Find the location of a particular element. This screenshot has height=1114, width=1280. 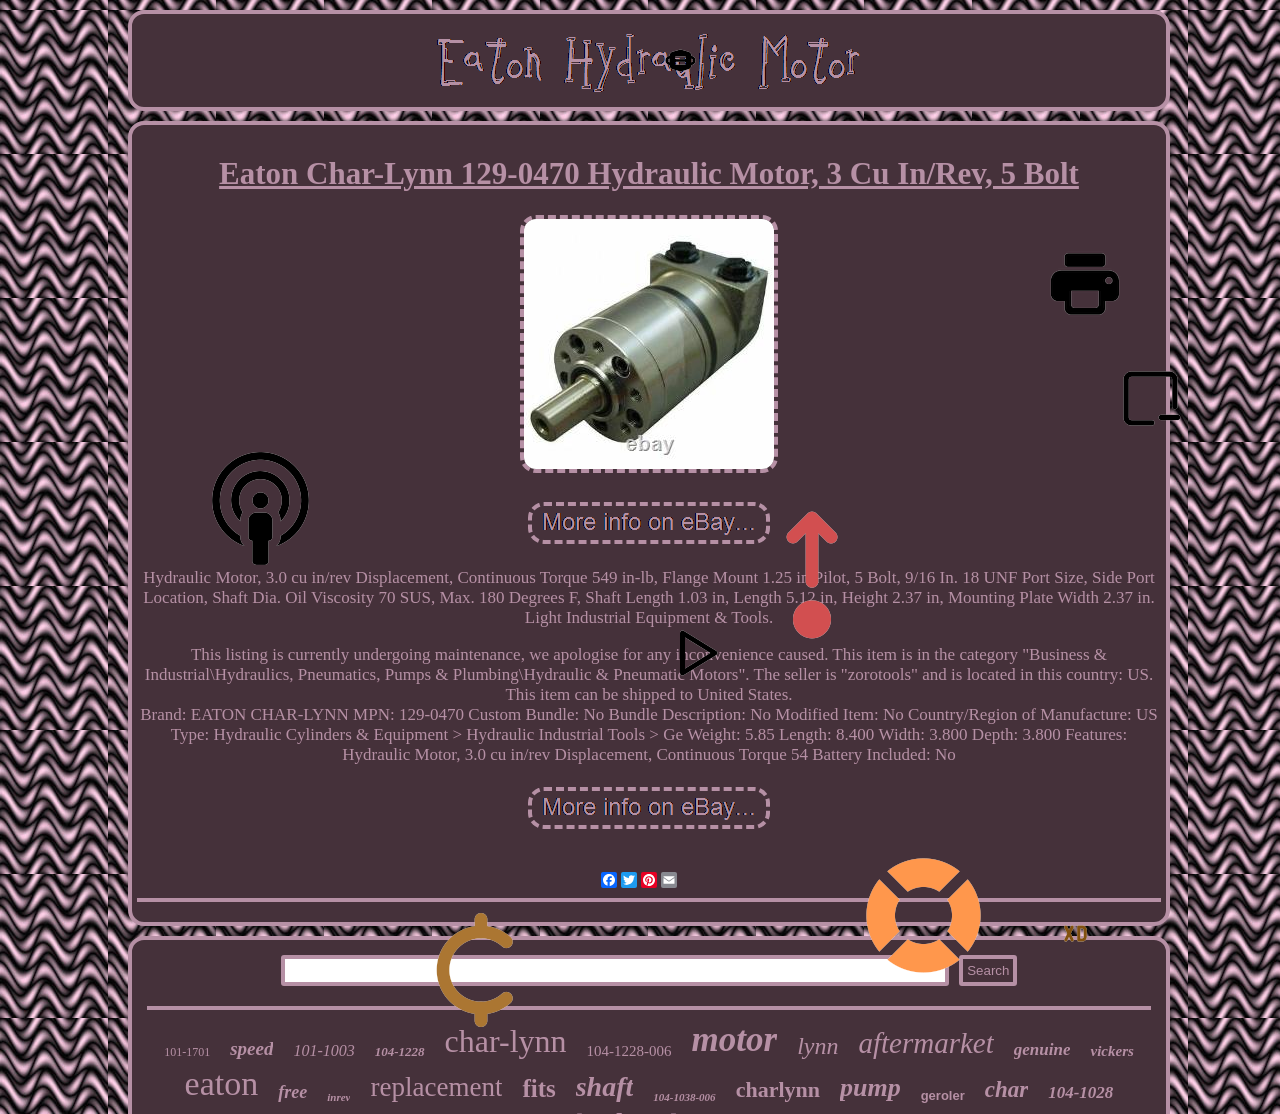

indicates cent currency or small monetary value is located at coordinates (481, 970).